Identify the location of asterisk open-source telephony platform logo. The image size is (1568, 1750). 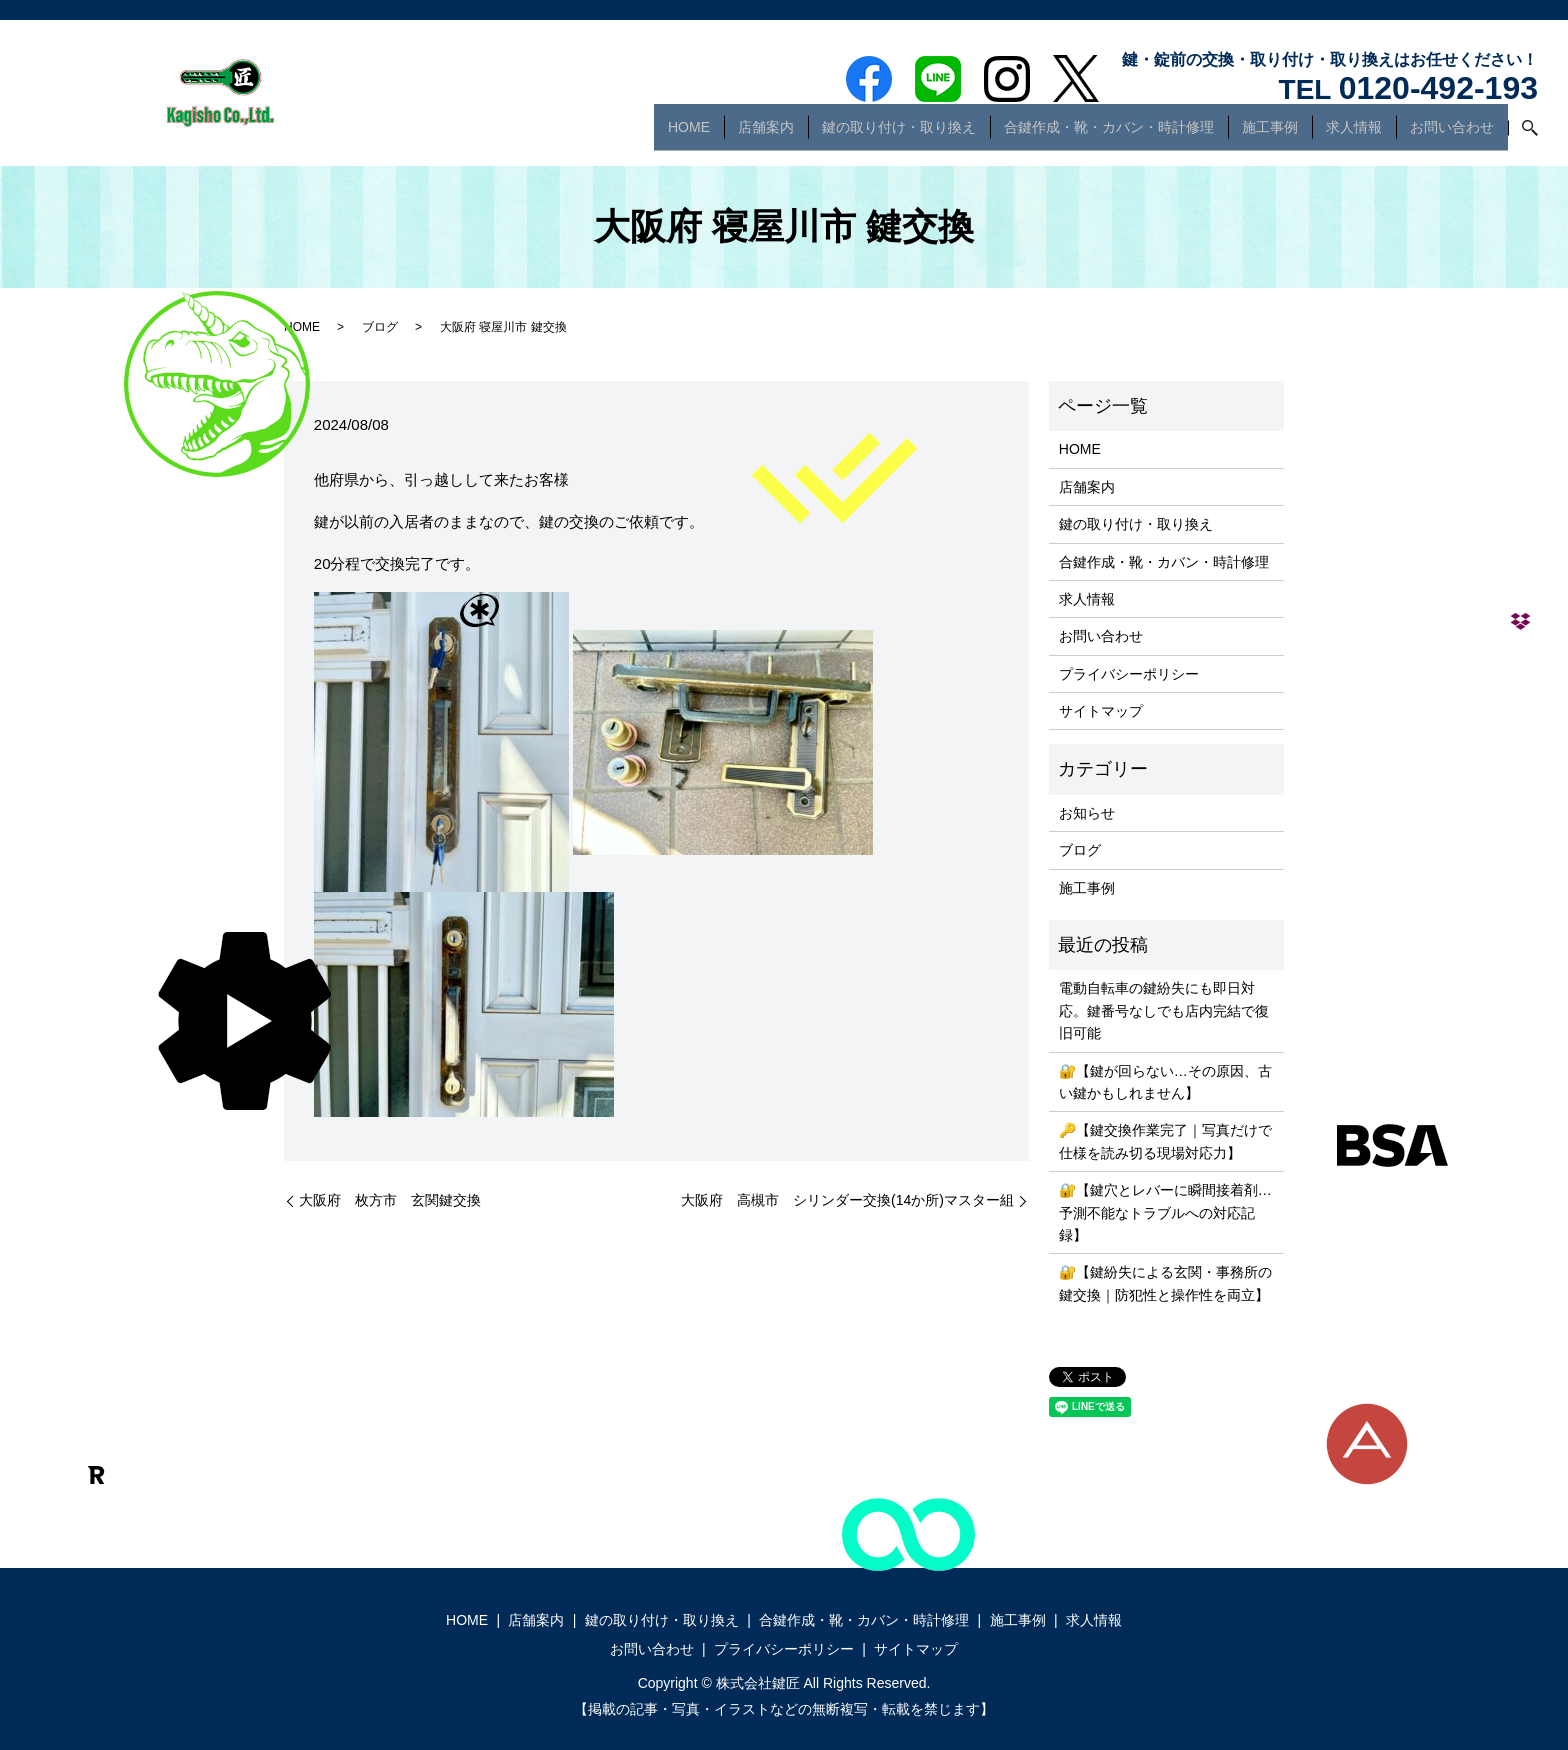
(479, 610).